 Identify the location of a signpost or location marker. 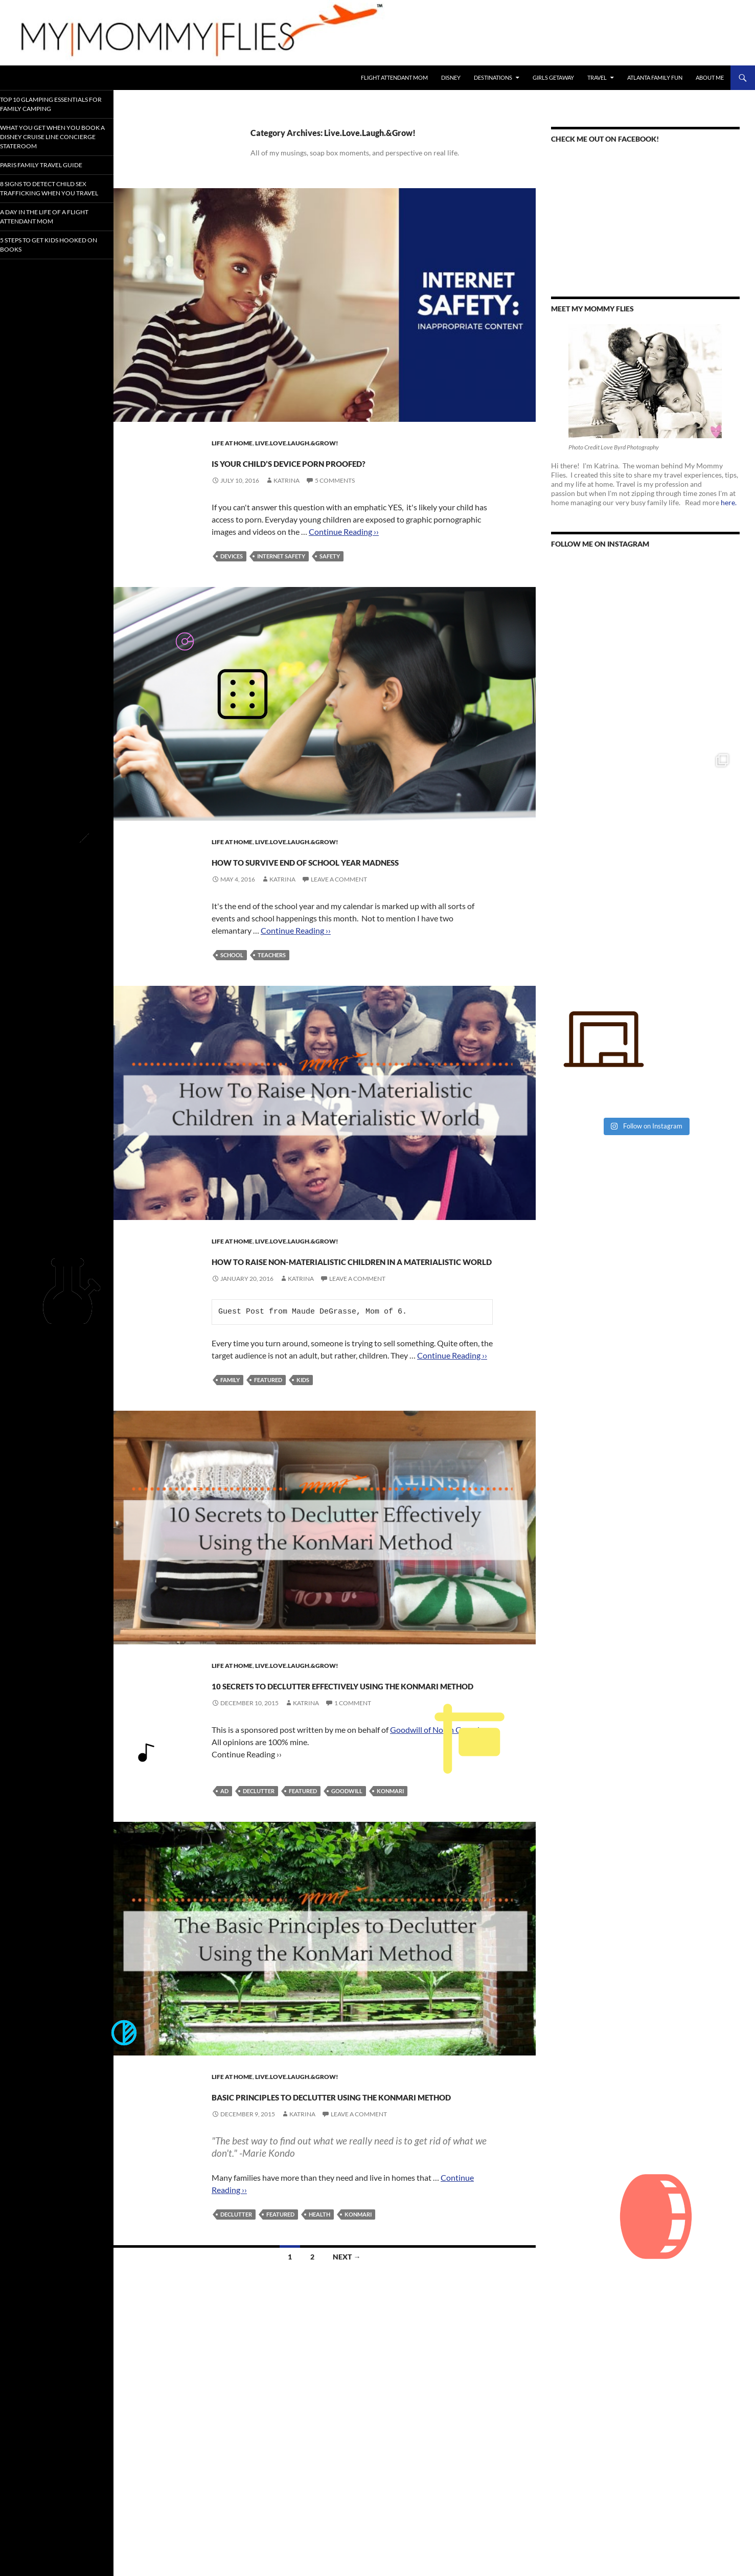
(469, 1738).